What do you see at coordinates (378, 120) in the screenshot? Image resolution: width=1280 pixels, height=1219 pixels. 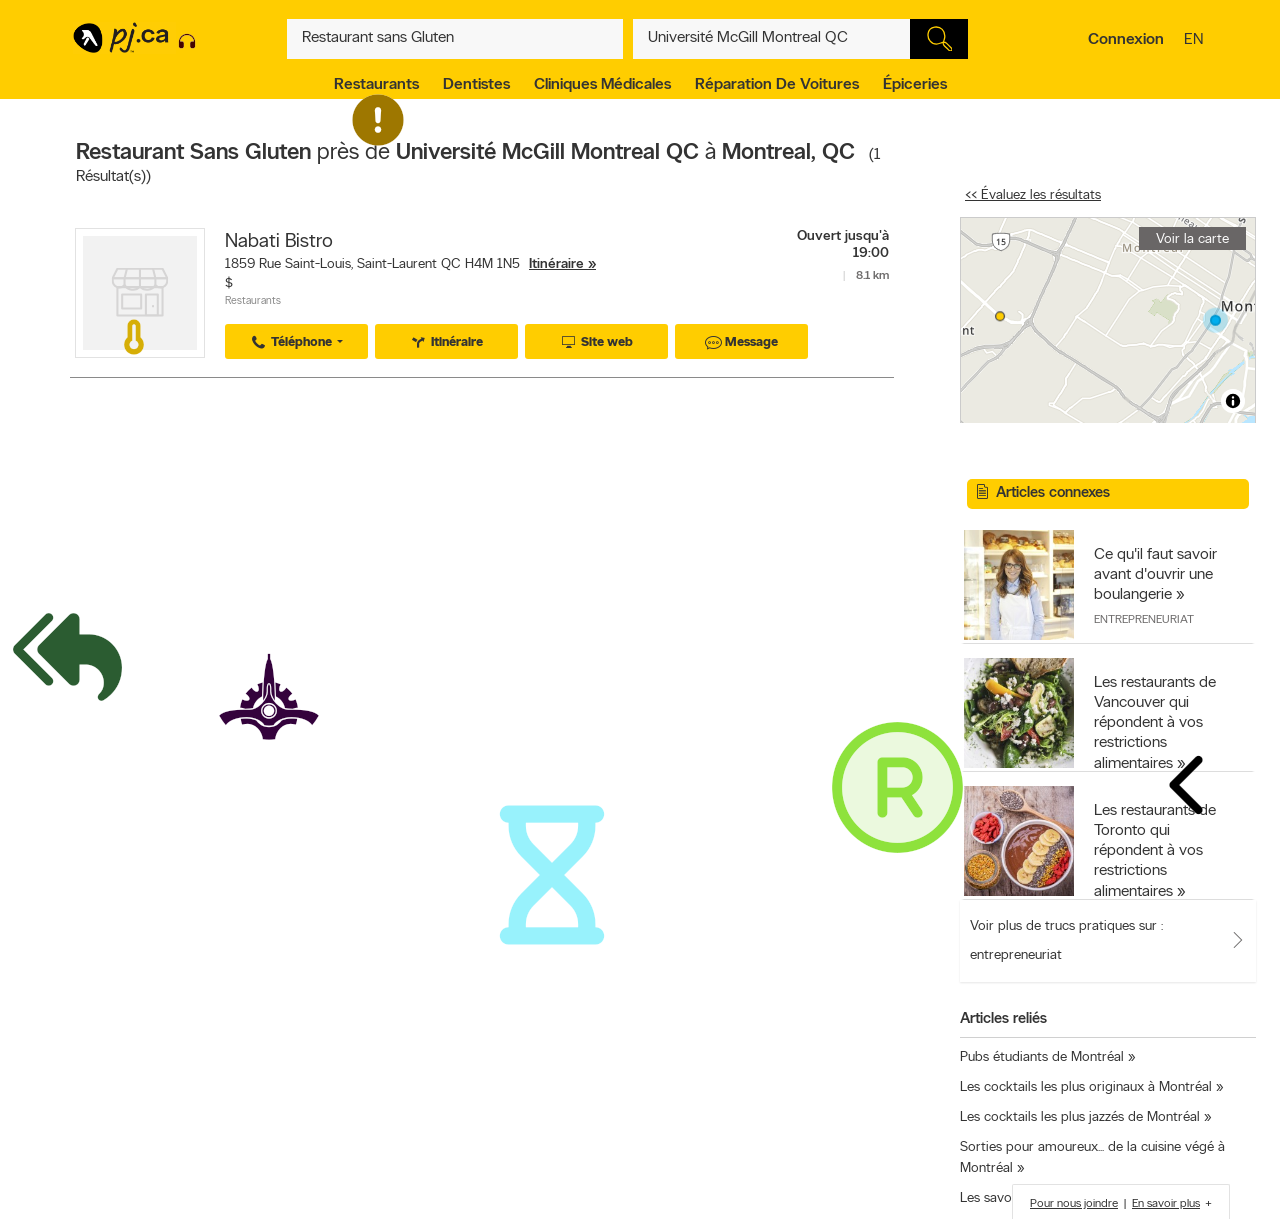 I see `indicates a warning or alert requiring attention` at bounding box center [378, 120].